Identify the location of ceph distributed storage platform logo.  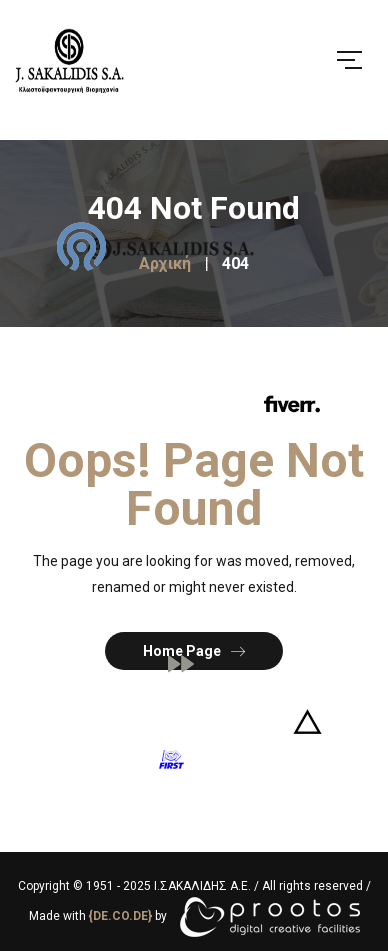
(81, 246).